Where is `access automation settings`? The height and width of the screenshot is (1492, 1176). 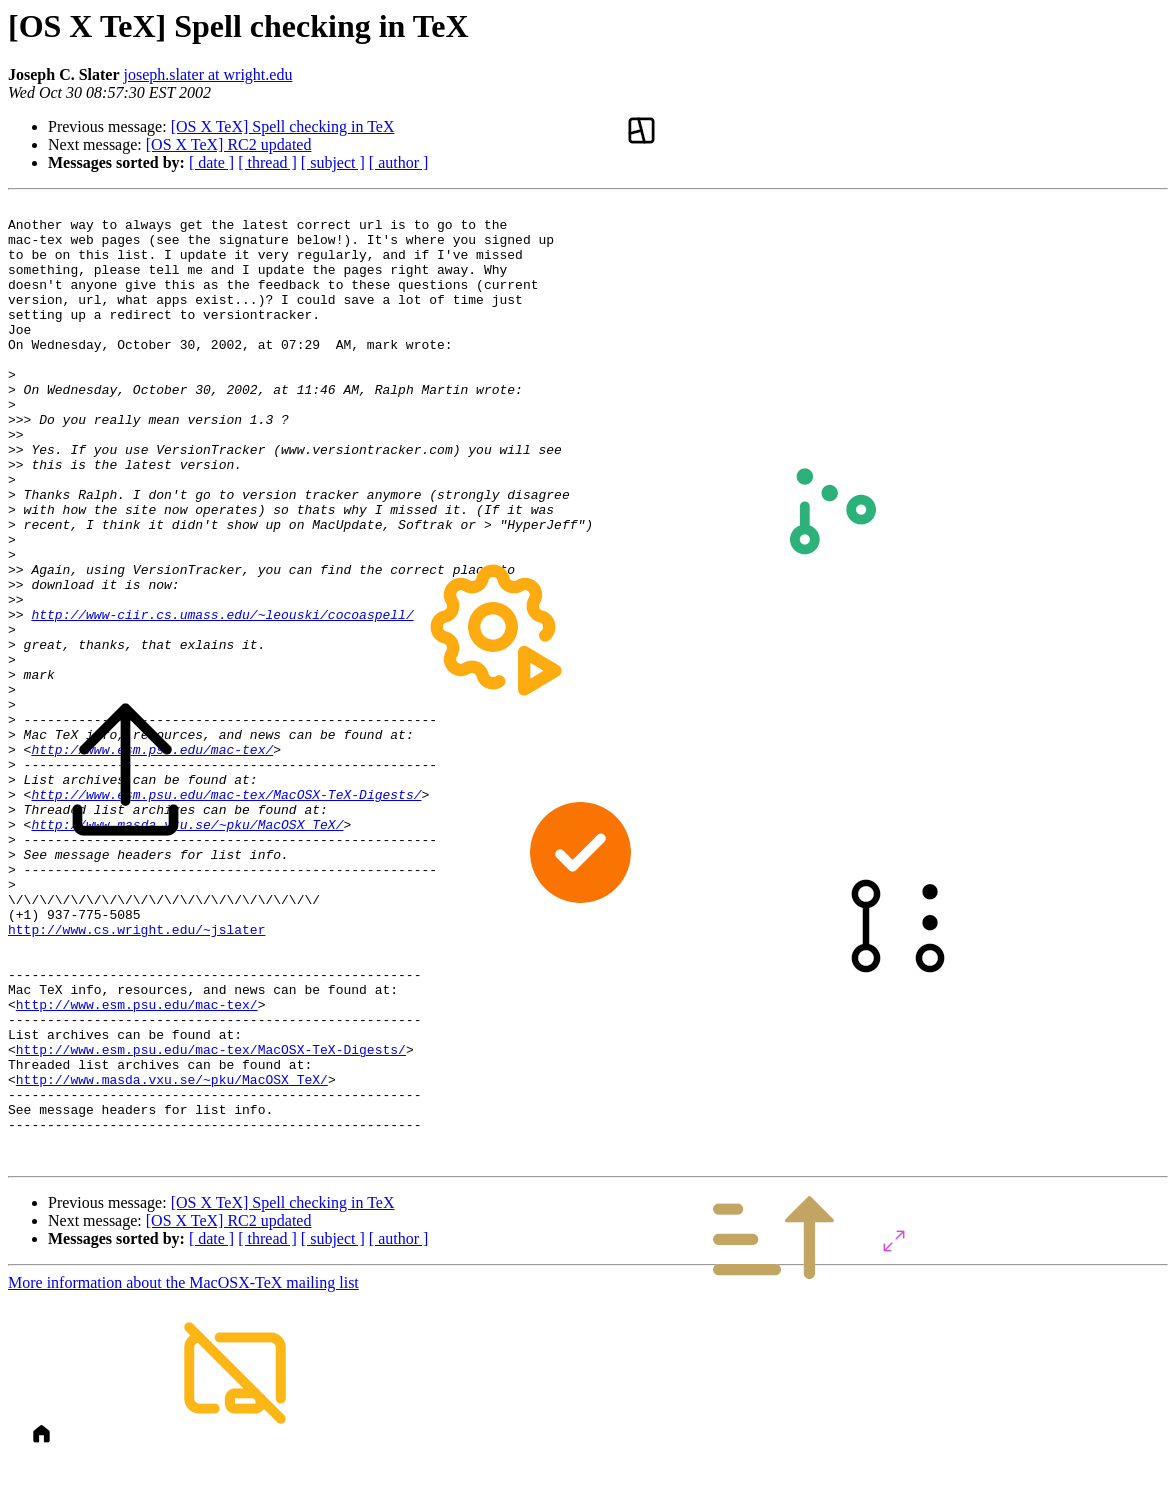
access automation settings is located at coordinates (493, 627).